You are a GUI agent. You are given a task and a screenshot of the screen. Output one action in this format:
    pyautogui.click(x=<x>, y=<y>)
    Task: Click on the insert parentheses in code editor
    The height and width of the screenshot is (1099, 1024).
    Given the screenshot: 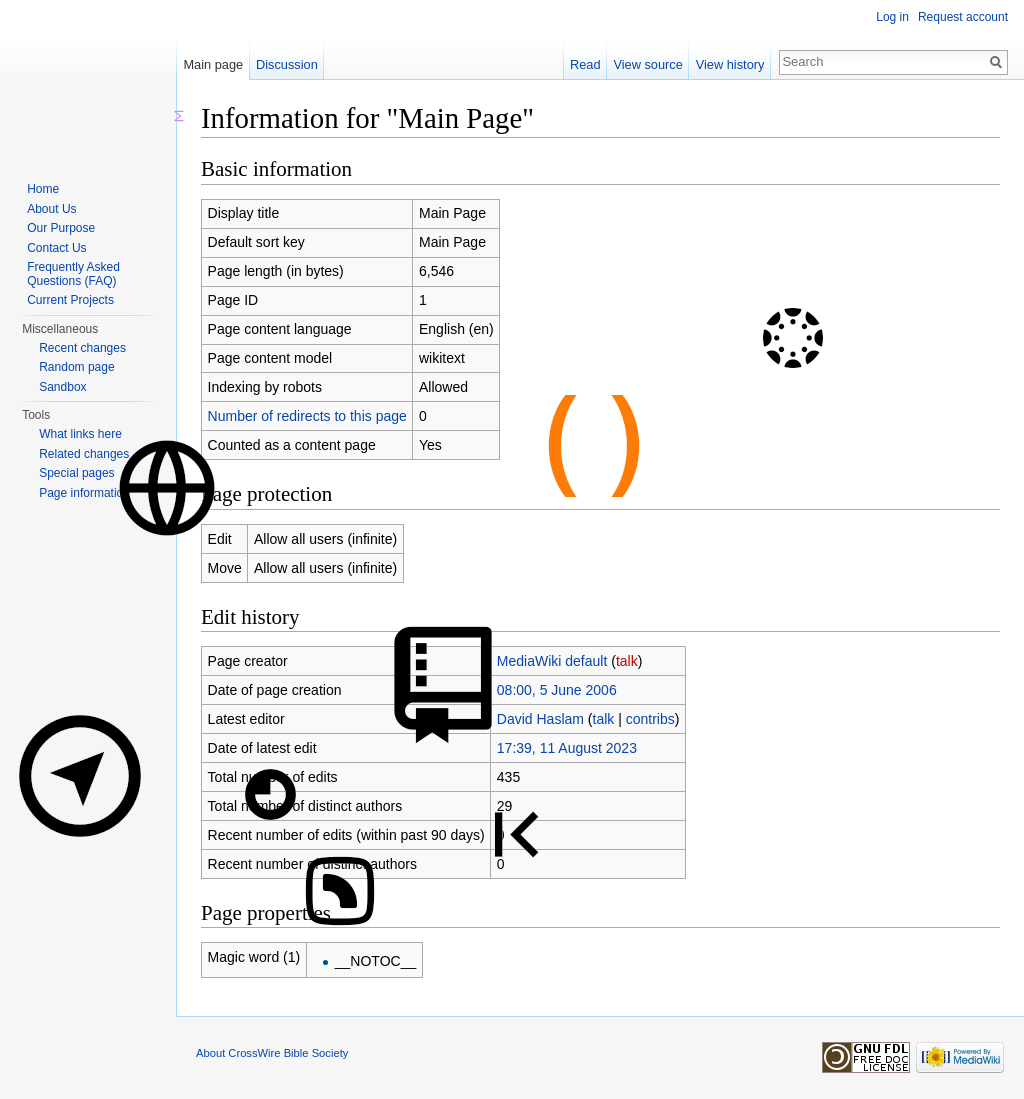 What is the action you would take?
    pyautogui.click(x=594, y=446)
    